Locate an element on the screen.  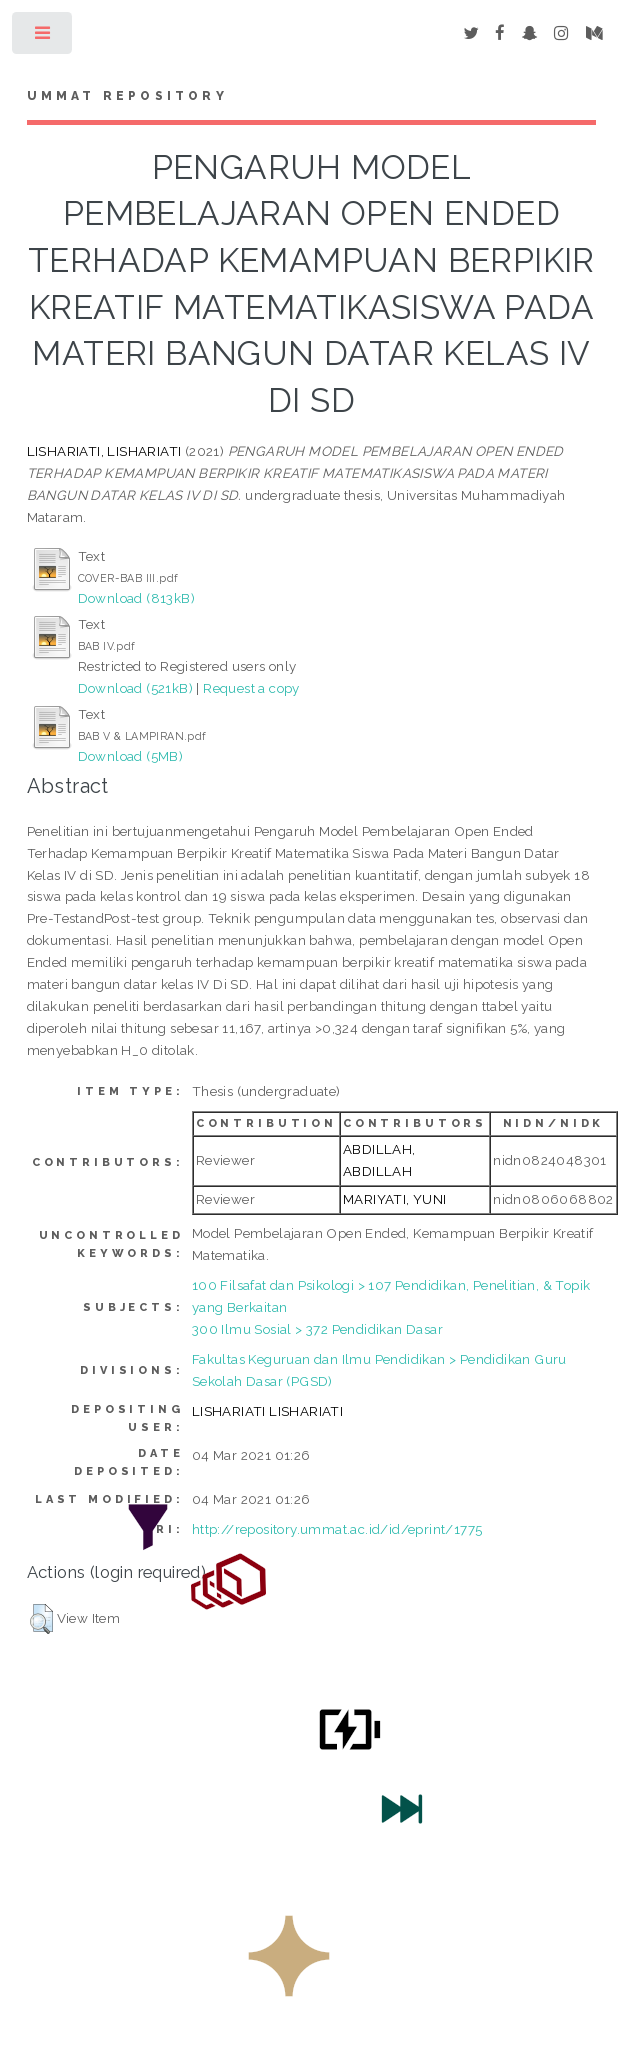
envoy proxy logo is located at coordinates (228, 1581).